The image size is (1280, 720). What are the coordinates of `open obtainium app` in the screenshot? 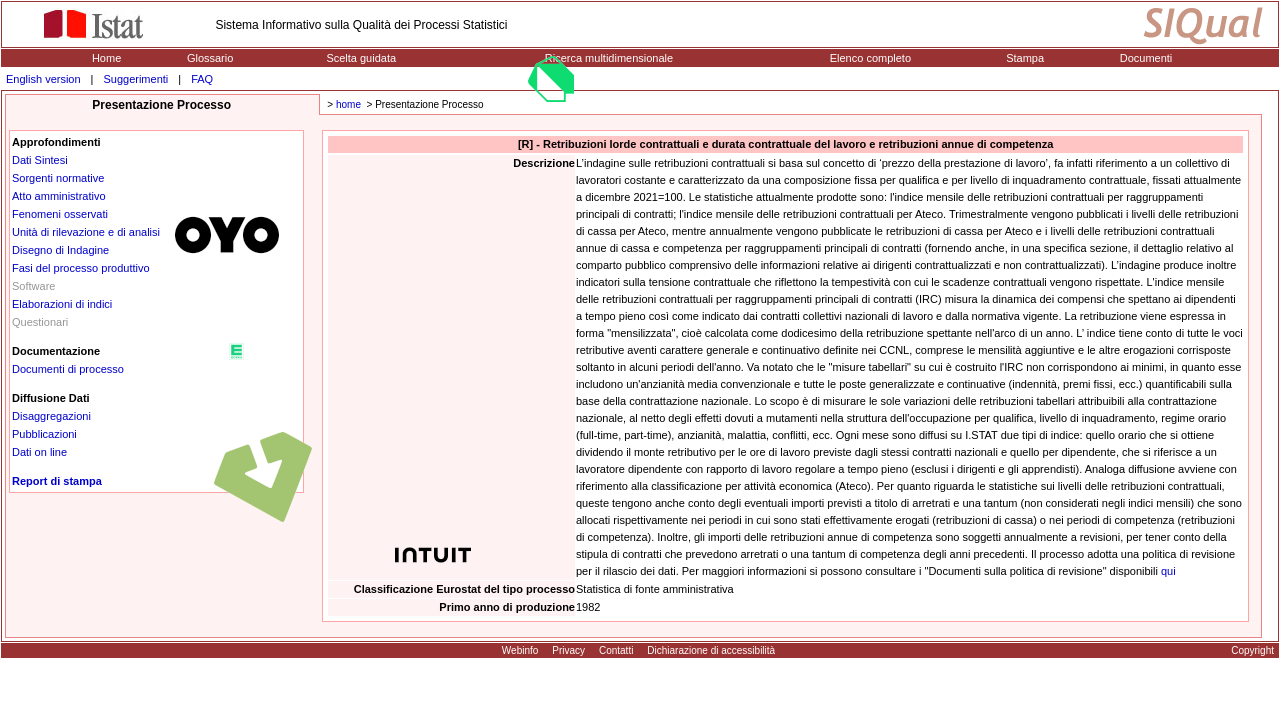 It's located at (263, 477).